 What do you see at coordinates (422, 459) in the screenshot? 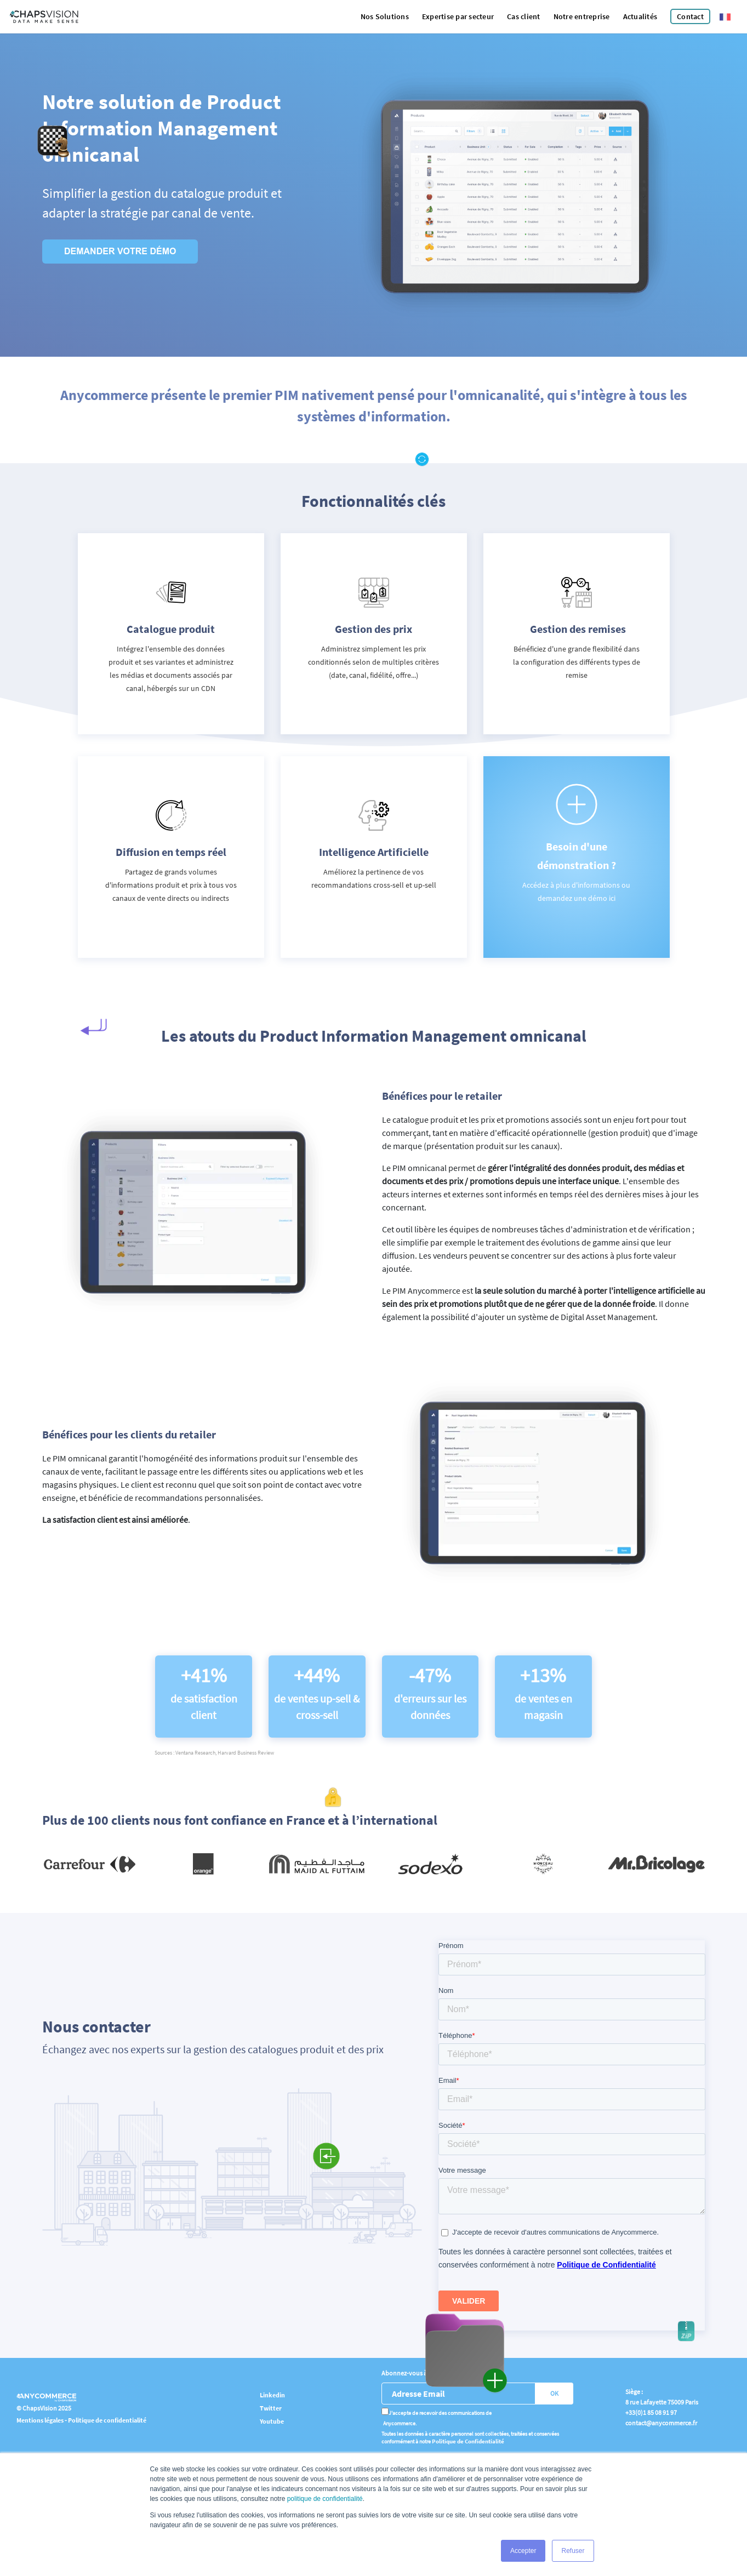
I see `dropbox is currently syncing files` at bounding box center [422, 459].